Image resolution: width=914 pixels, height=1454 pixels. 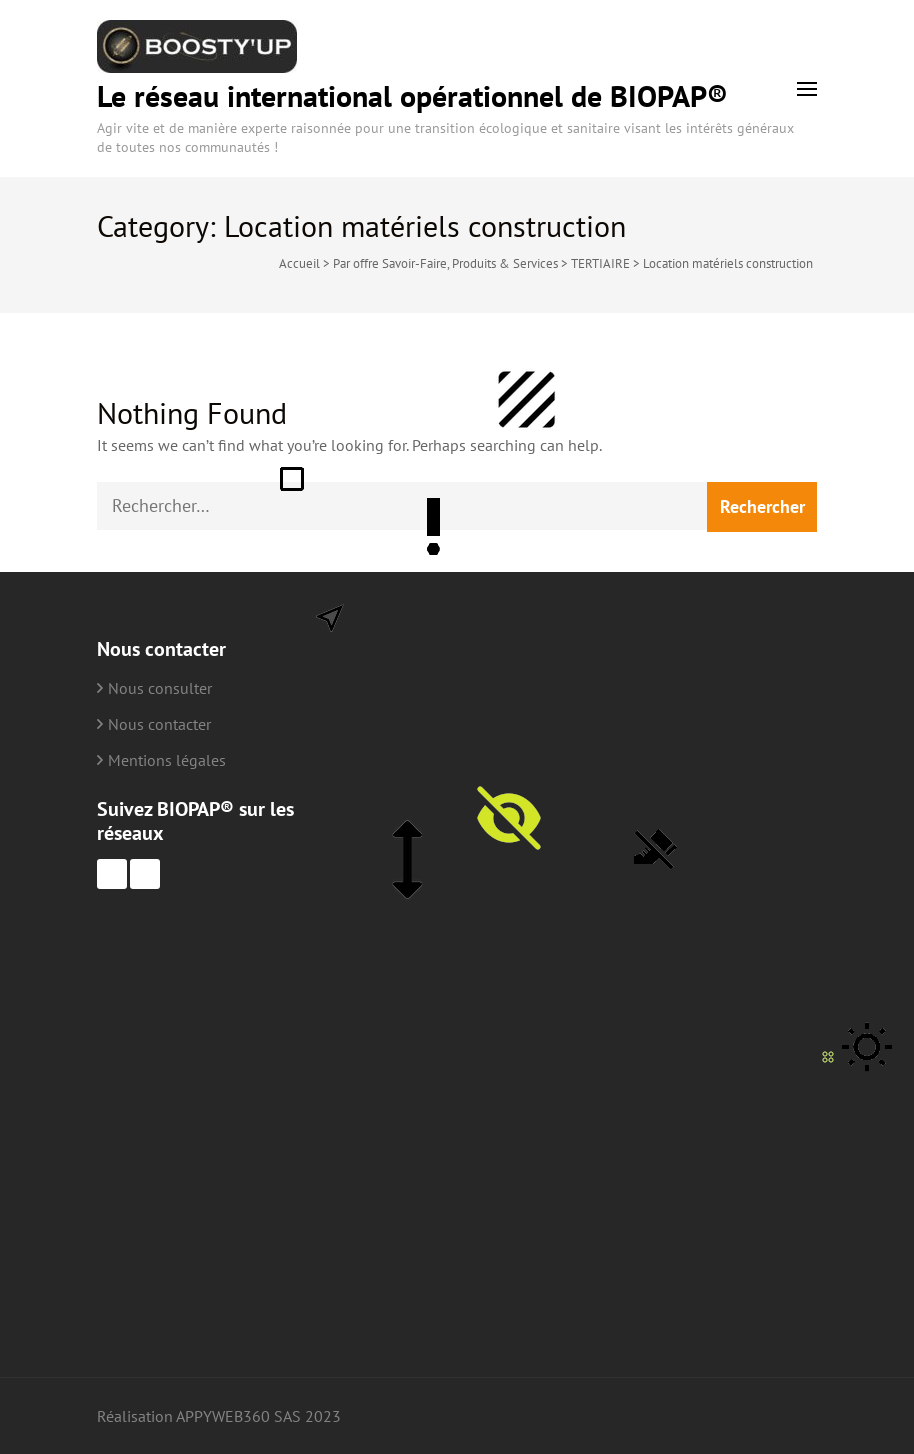 I want to click on apply a texture or pattern overlay, so click(x=526, y=399).